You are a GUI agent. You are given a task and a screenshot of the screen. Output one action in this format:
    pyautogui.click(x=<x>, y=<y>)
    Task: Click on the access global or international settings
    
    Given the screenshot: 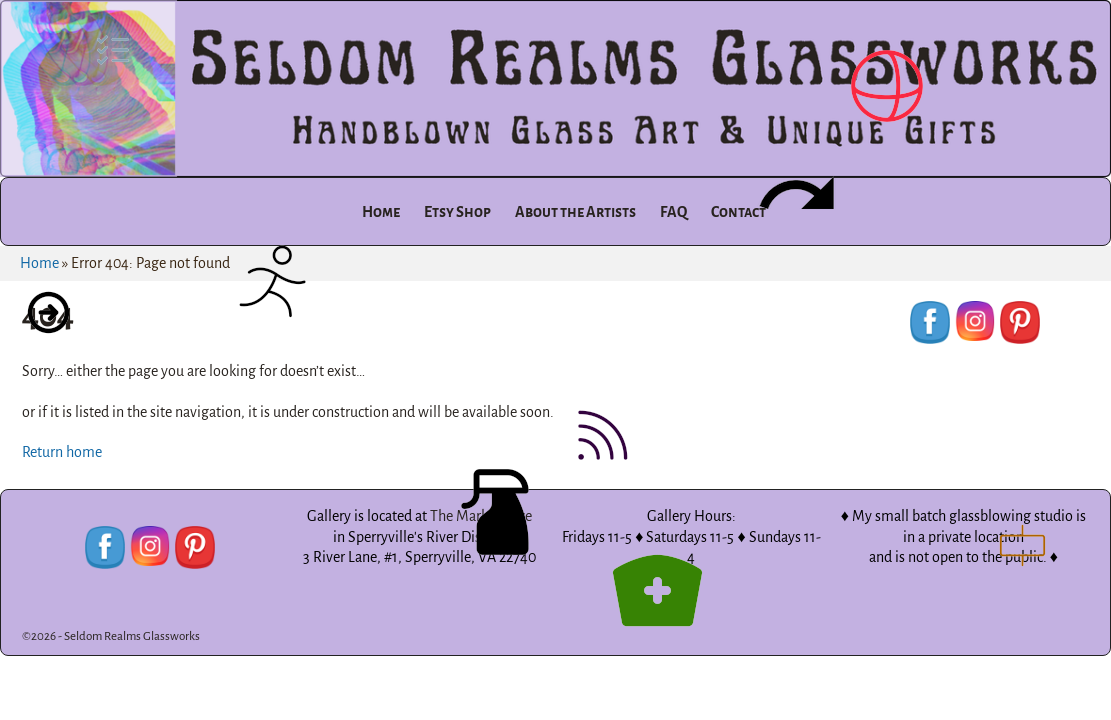 What is the action you would take?
    pyautogui.click(x=887, y=86)
    